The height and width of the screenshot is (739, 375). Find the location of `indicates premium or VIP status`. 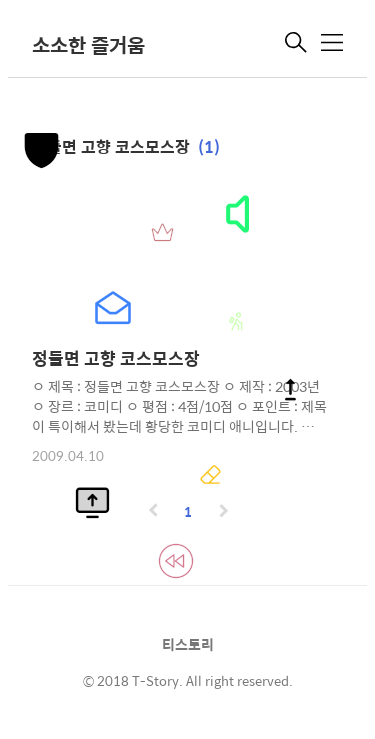

indicates premium or VIP status is located at coordinates (162, 233).